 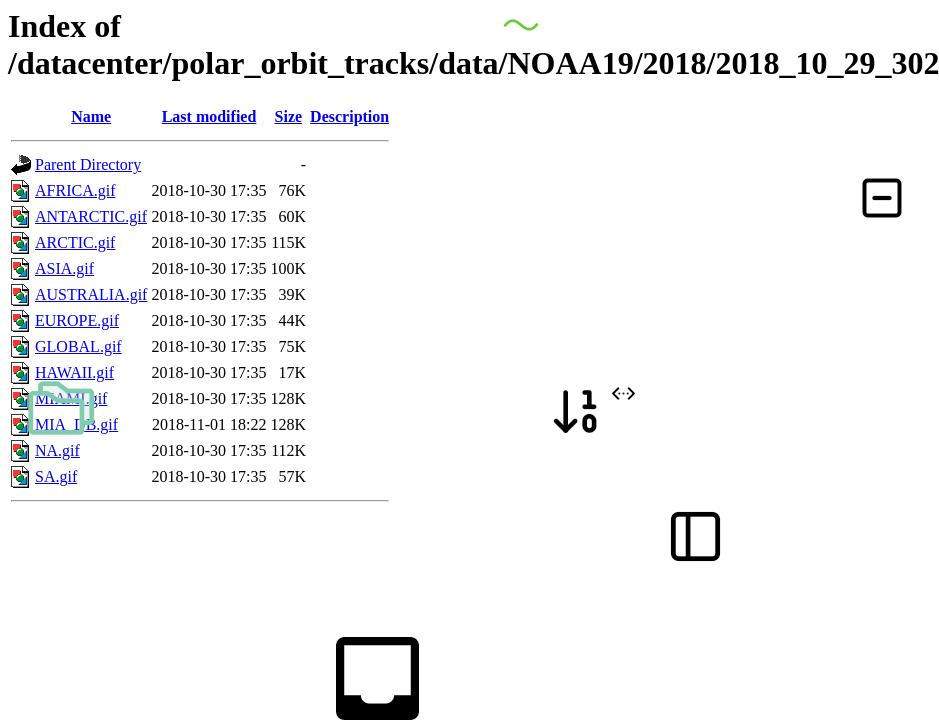 I want to click on access your inbox, so click(x=377, y=678).